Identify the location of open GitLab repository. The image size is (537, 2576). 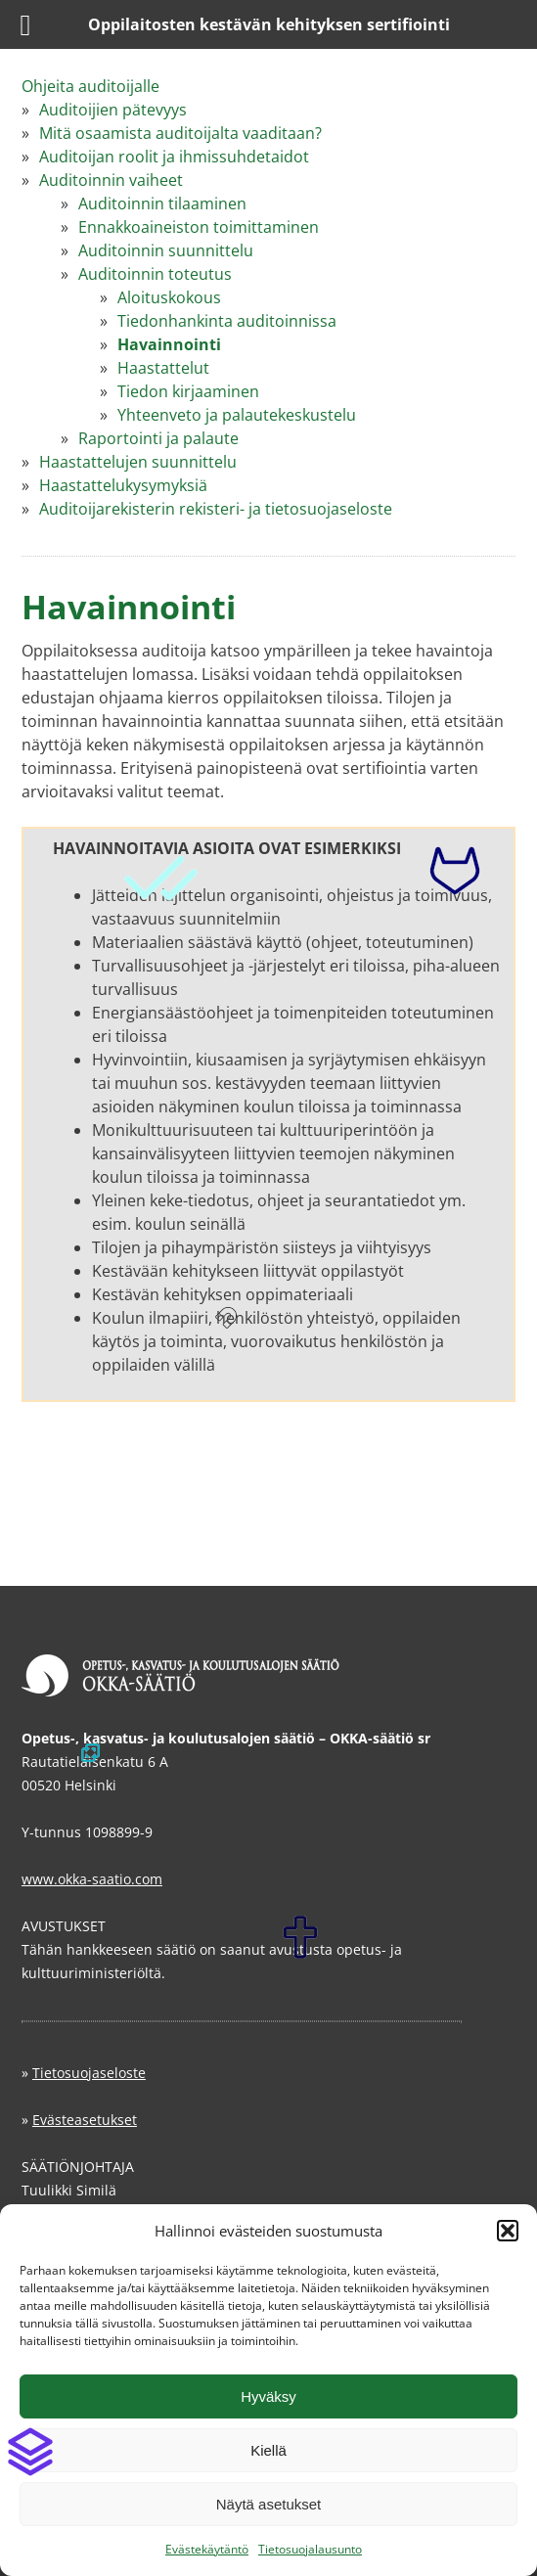
(455, 870).